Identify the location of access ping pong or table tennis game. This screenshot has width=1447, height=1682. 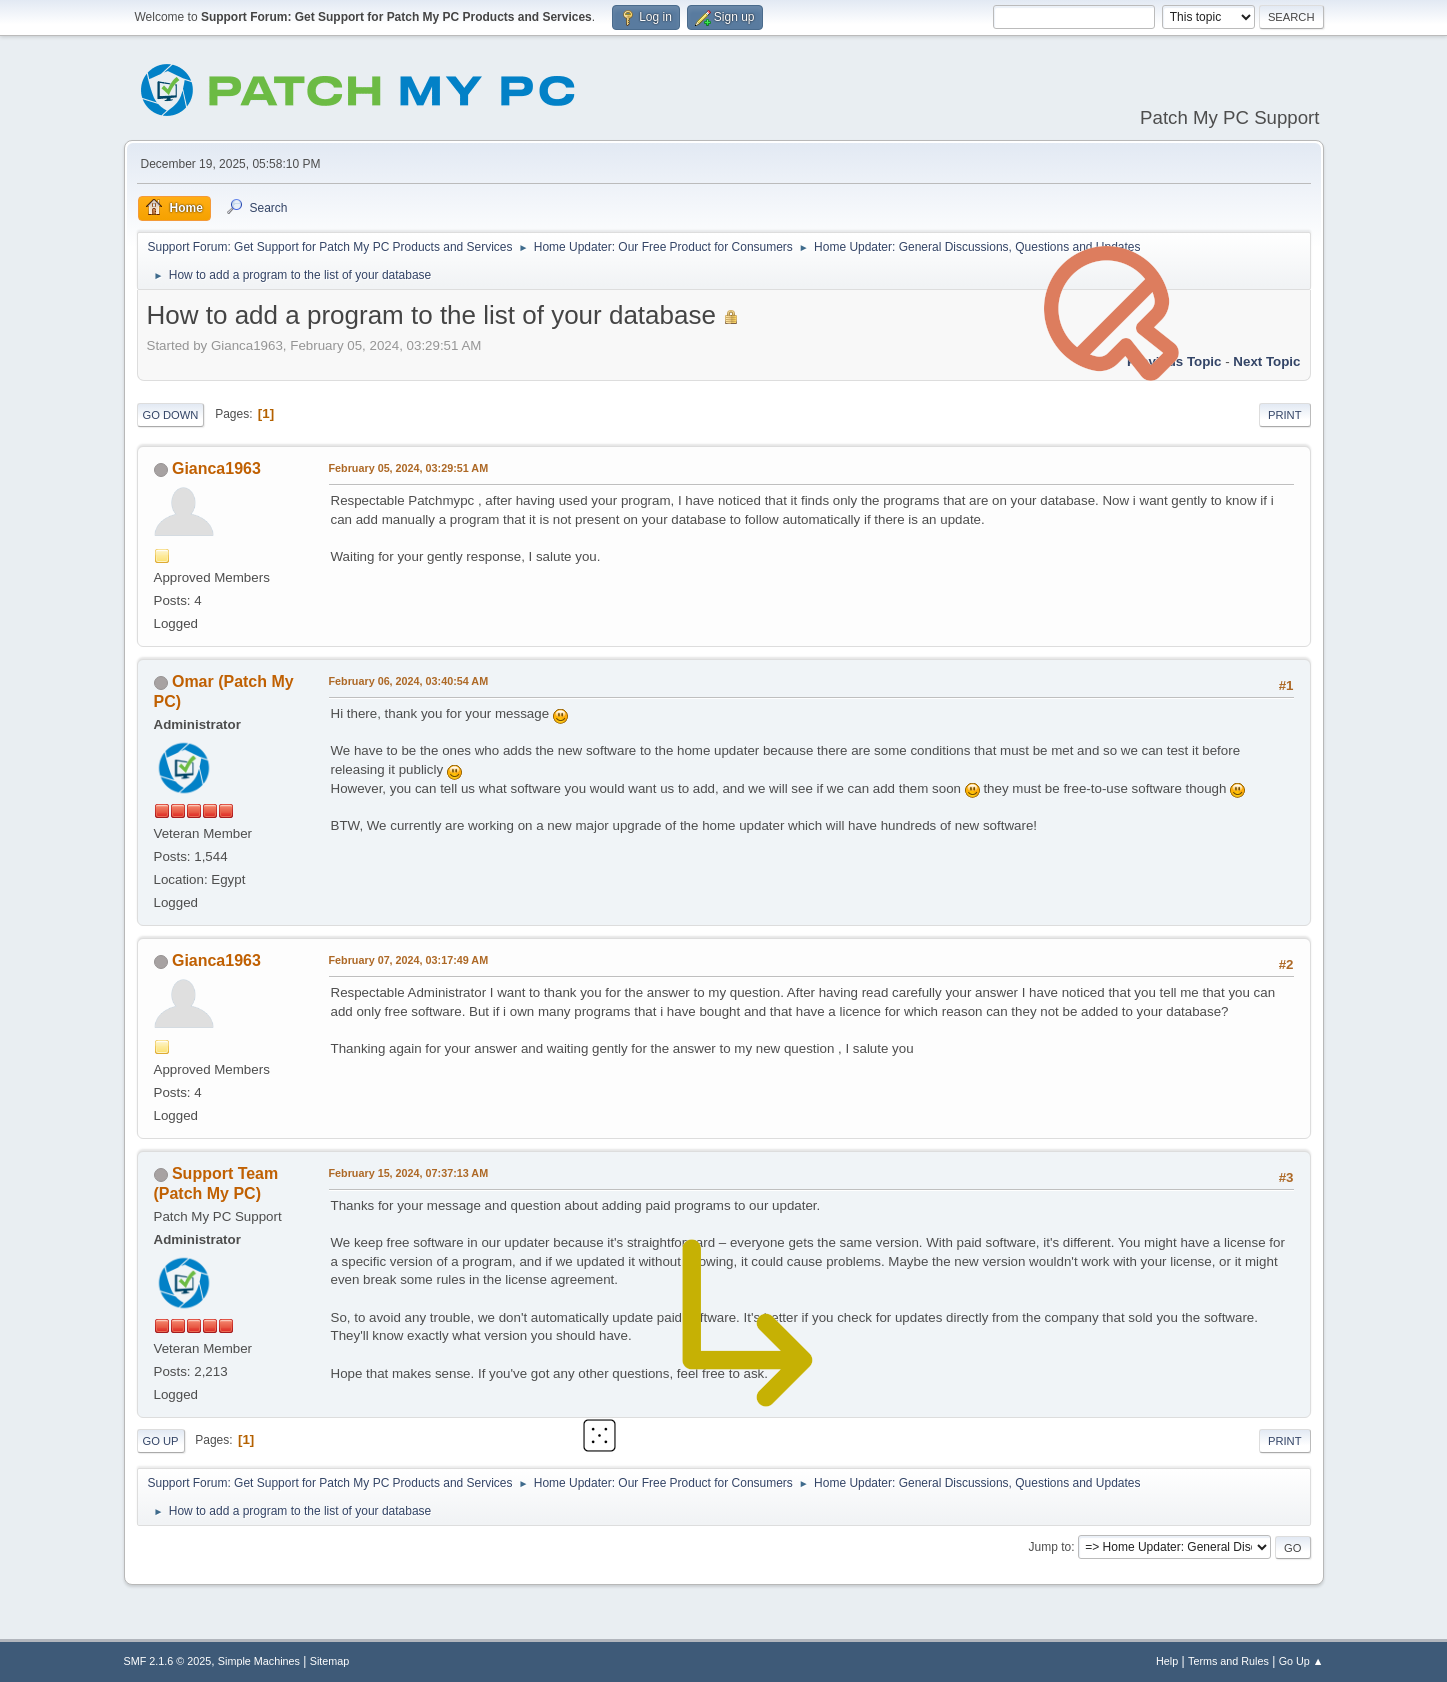
(1109, 311).